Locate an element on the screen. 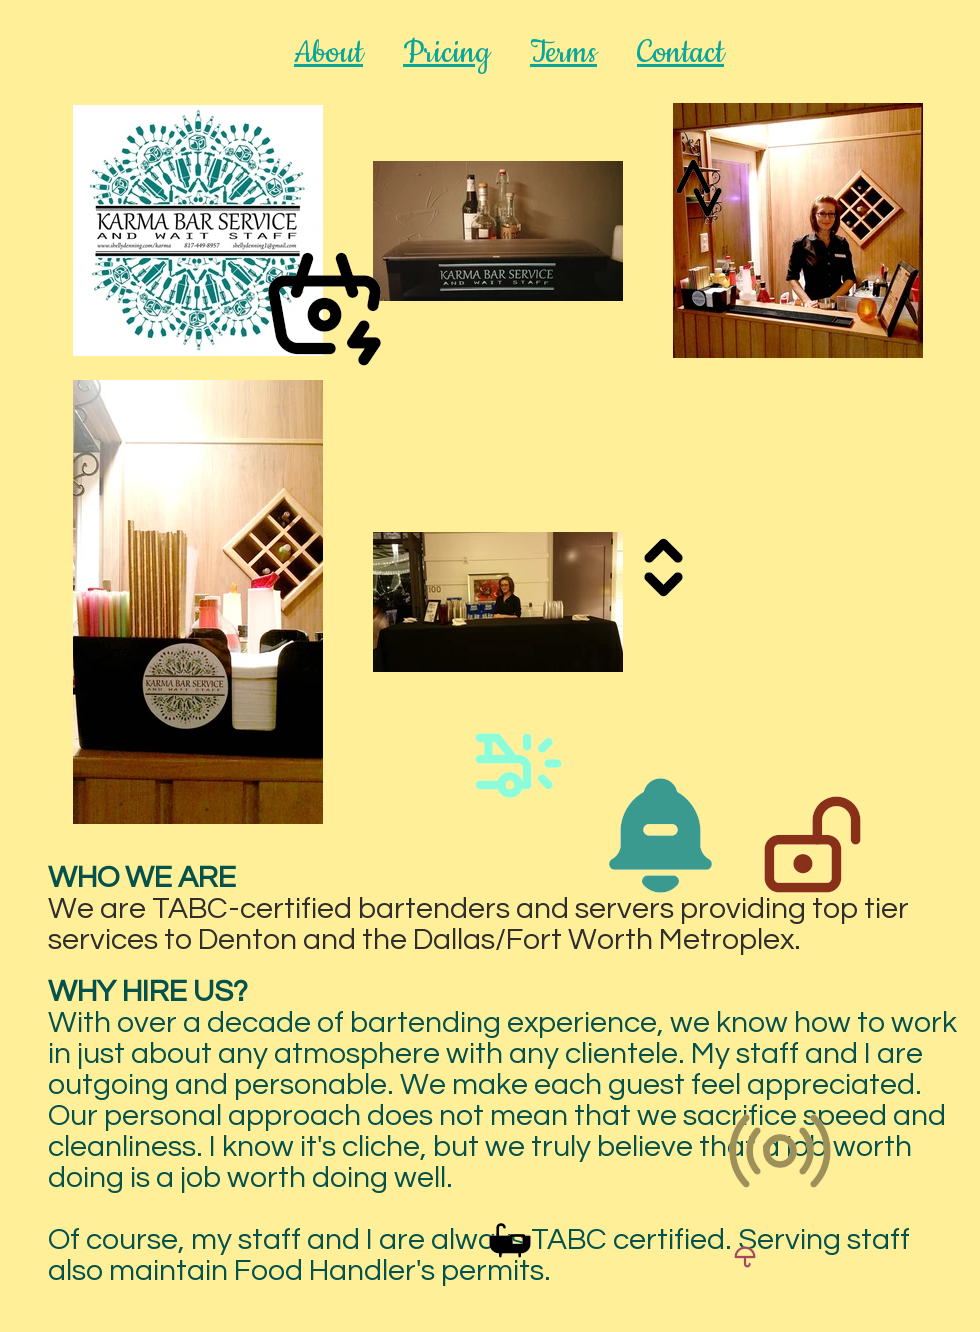 This screenshot has width=980, height=1332. view weather protection or rain forecast is located at coordinates (745, 1257).